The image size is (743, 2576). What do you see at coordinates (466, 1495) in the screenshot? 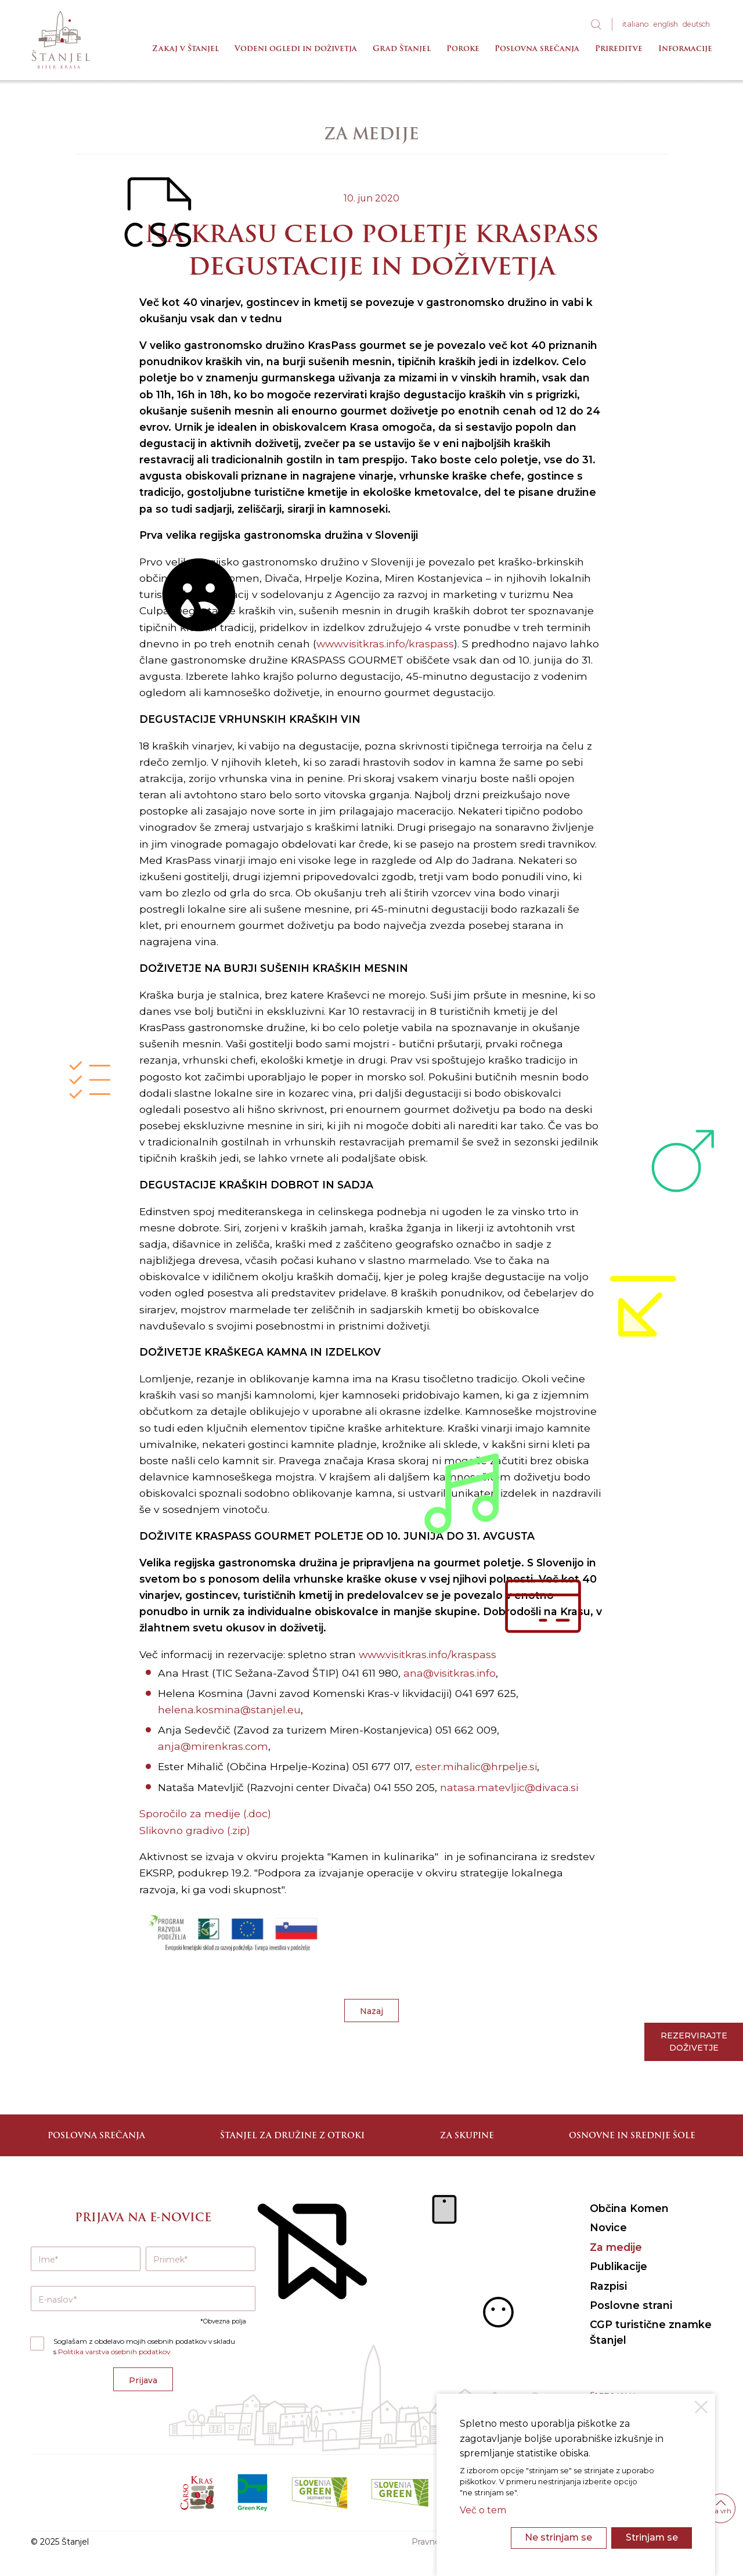
I see `access music library or player` at bounding box center [466, 1495].